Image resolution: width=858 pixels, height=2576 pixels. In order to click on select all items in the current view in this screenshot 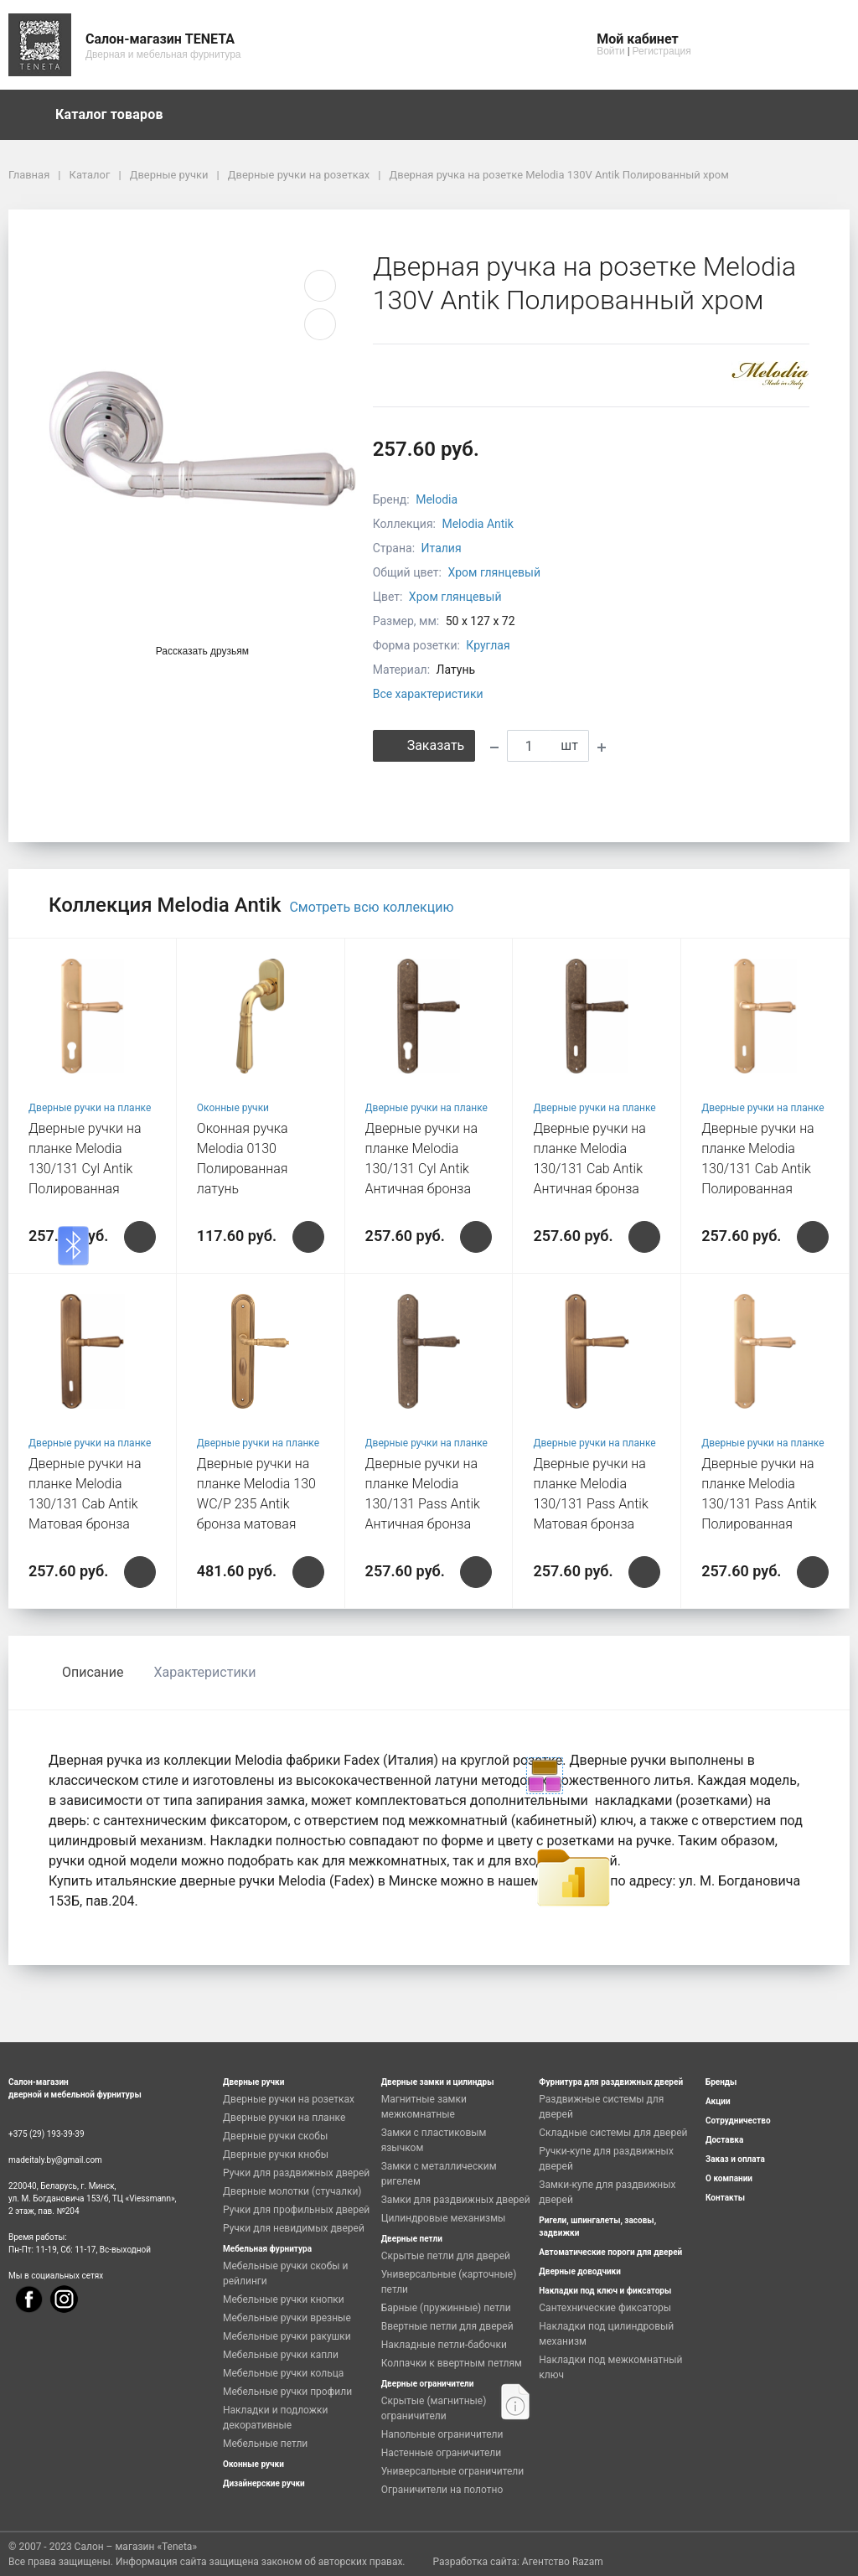, I will do `click(545, 1776)`.